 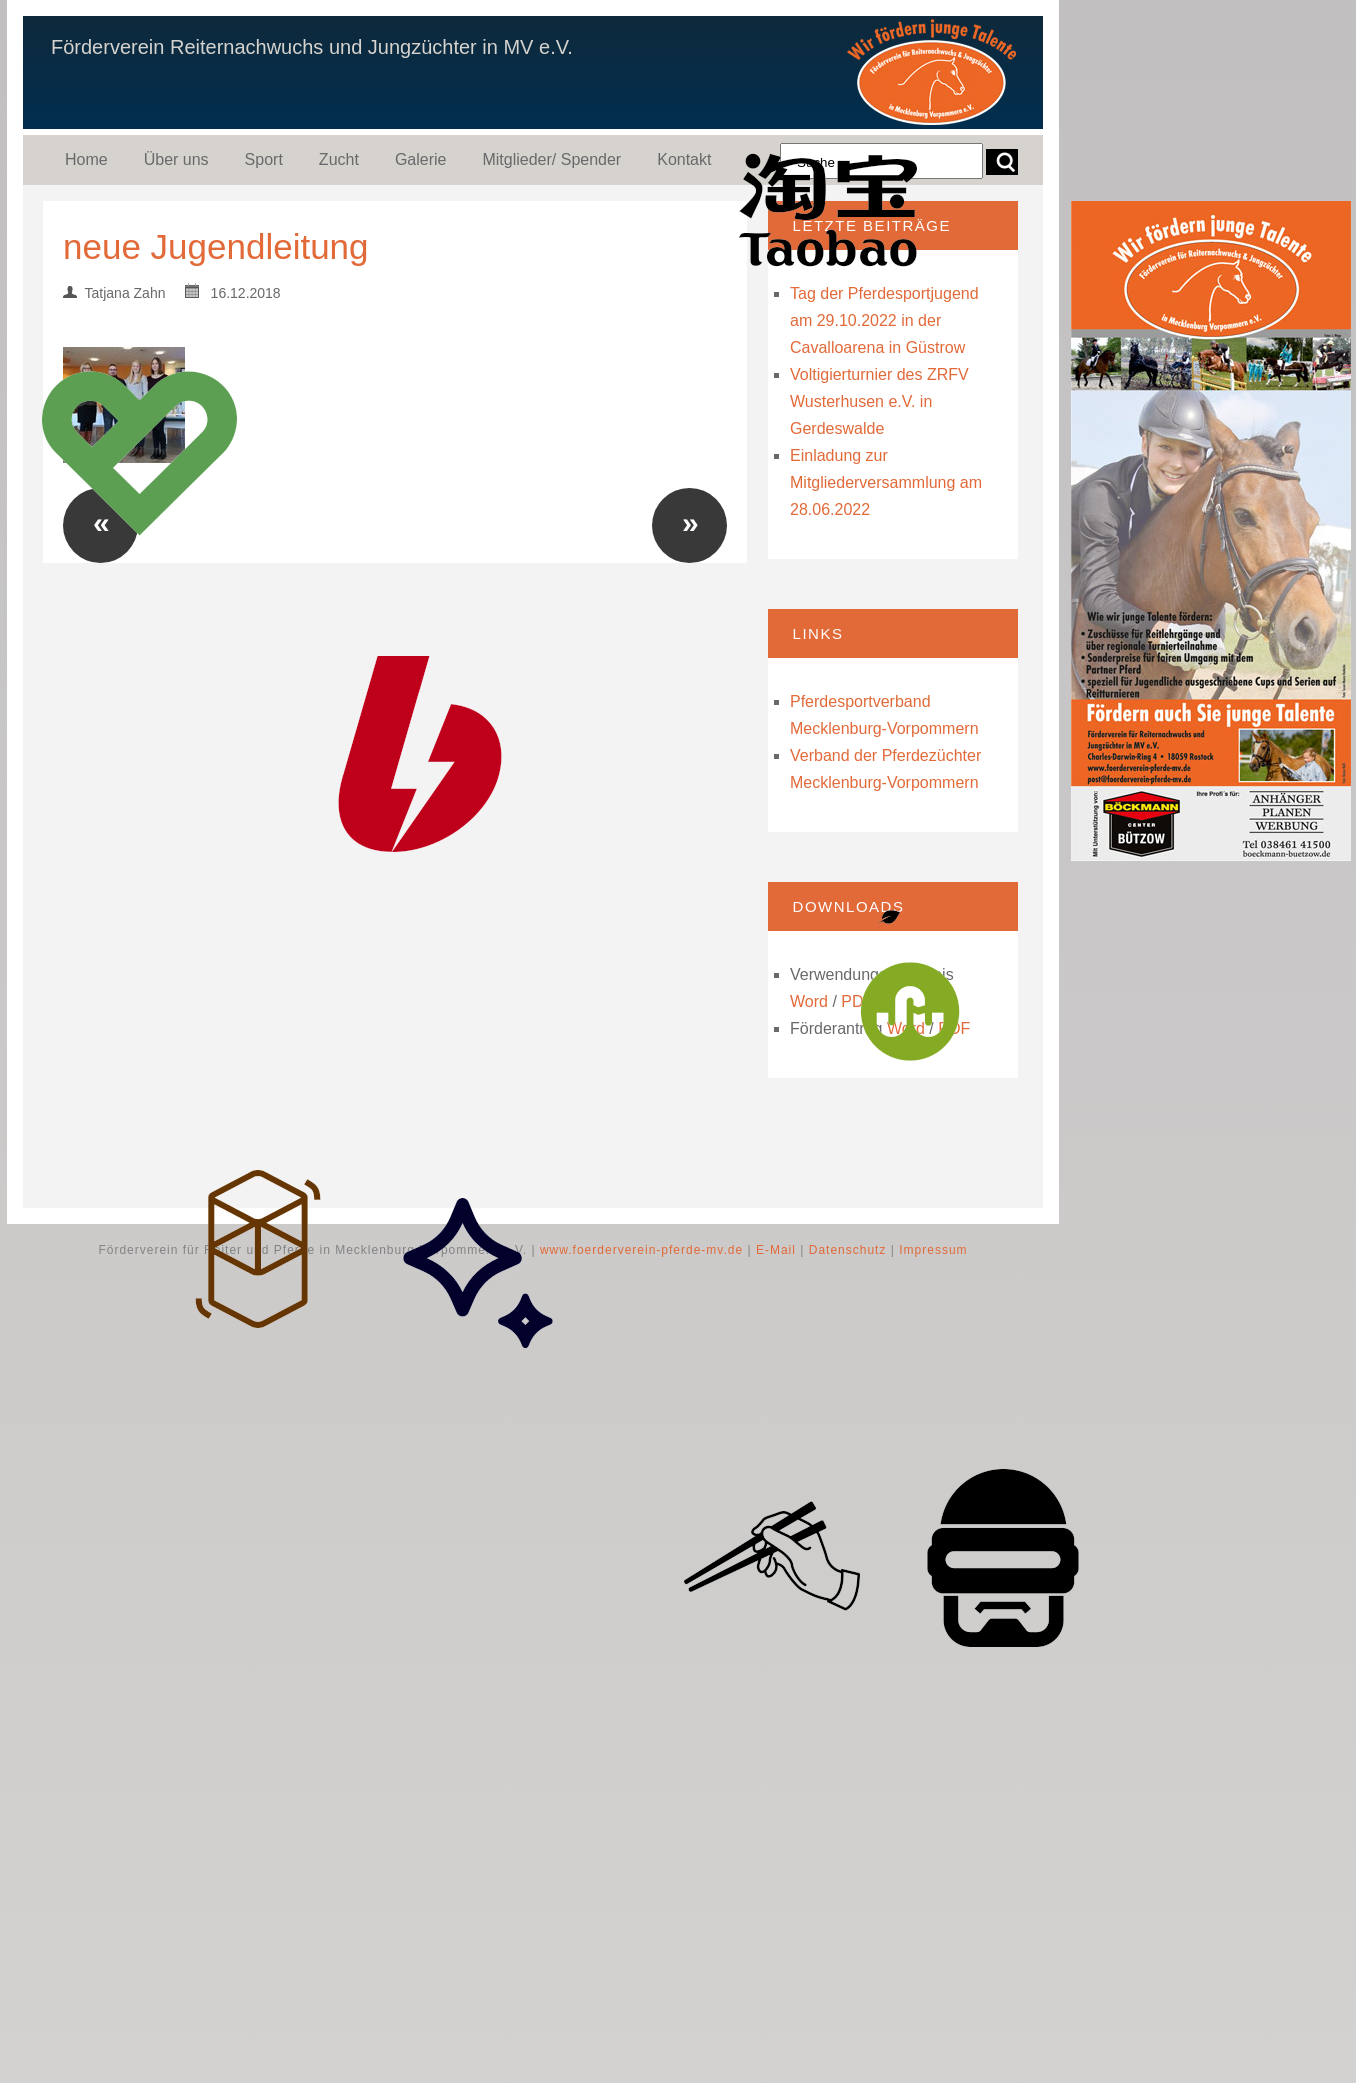 I want to click on open Google Fit app, so click(x=139, y=453).